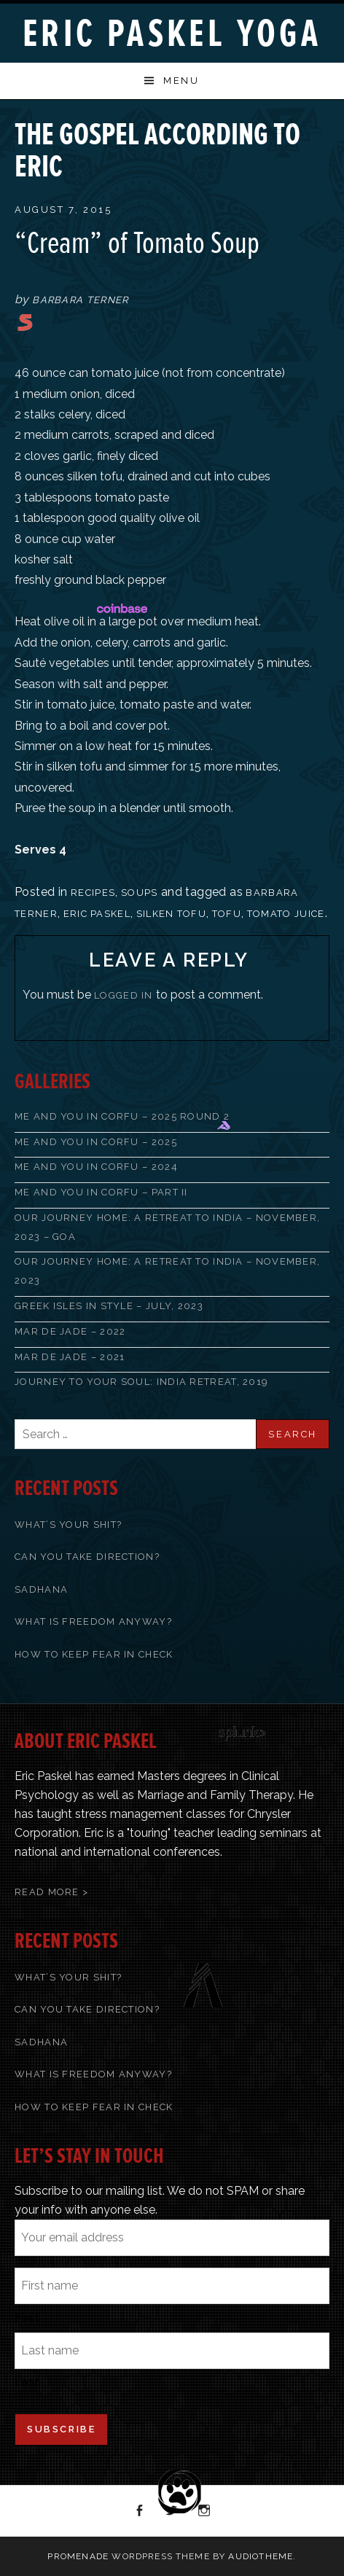 The width and height of the screenshot is (344, 2576). I want to click on accusoft company logo, so click(224, 1125).